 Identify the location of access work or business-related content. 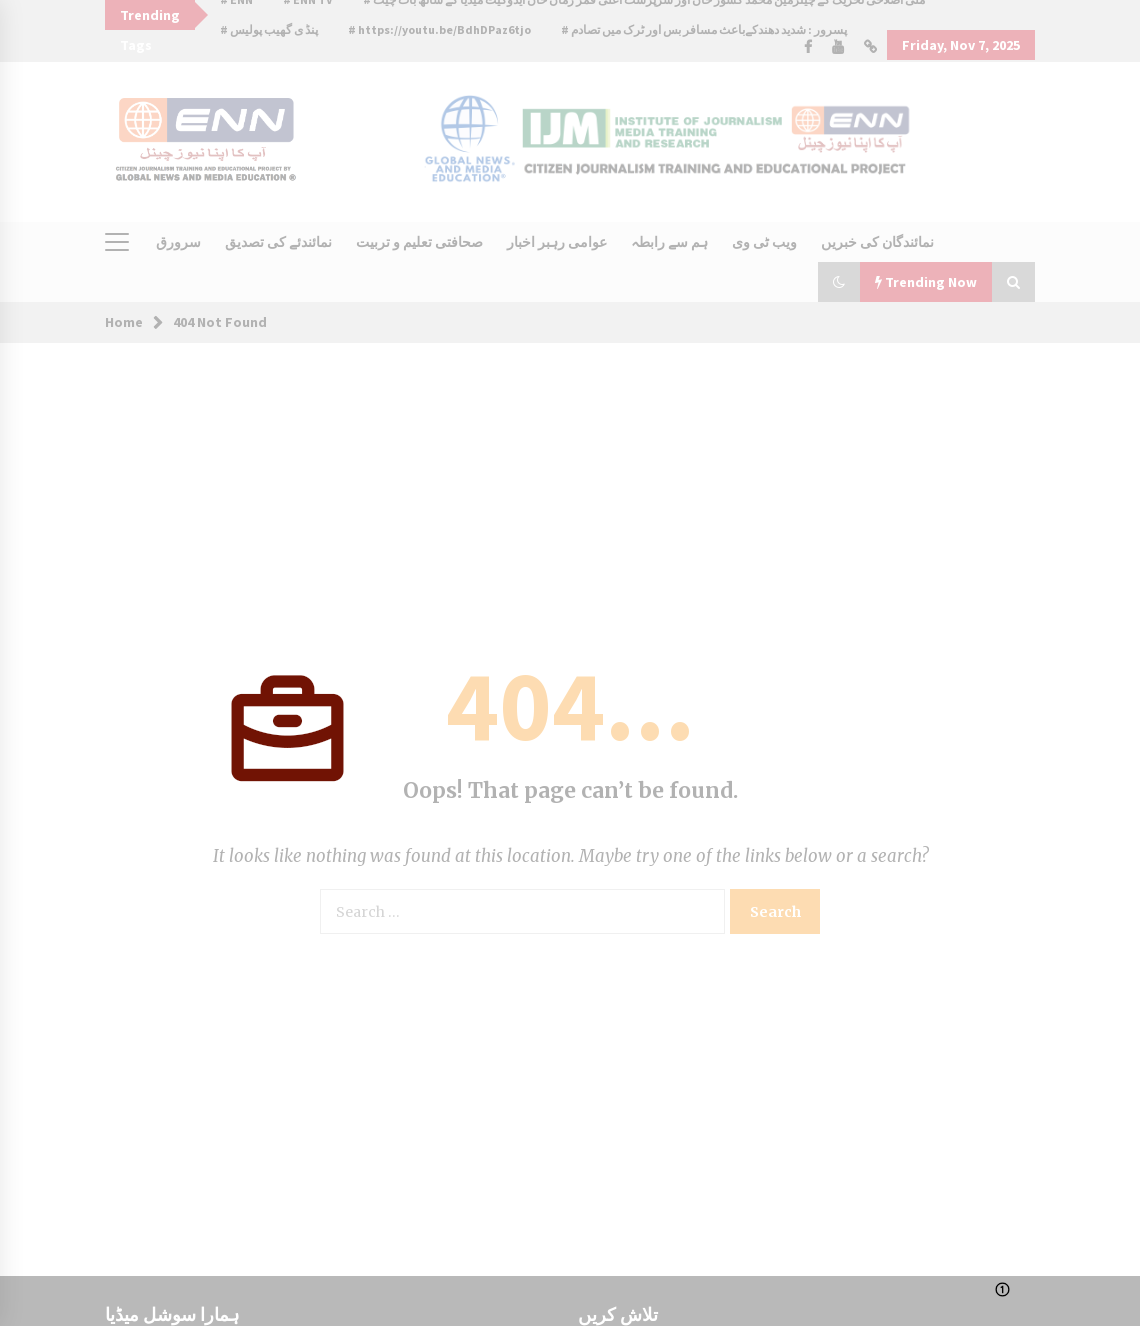
(287, 735).